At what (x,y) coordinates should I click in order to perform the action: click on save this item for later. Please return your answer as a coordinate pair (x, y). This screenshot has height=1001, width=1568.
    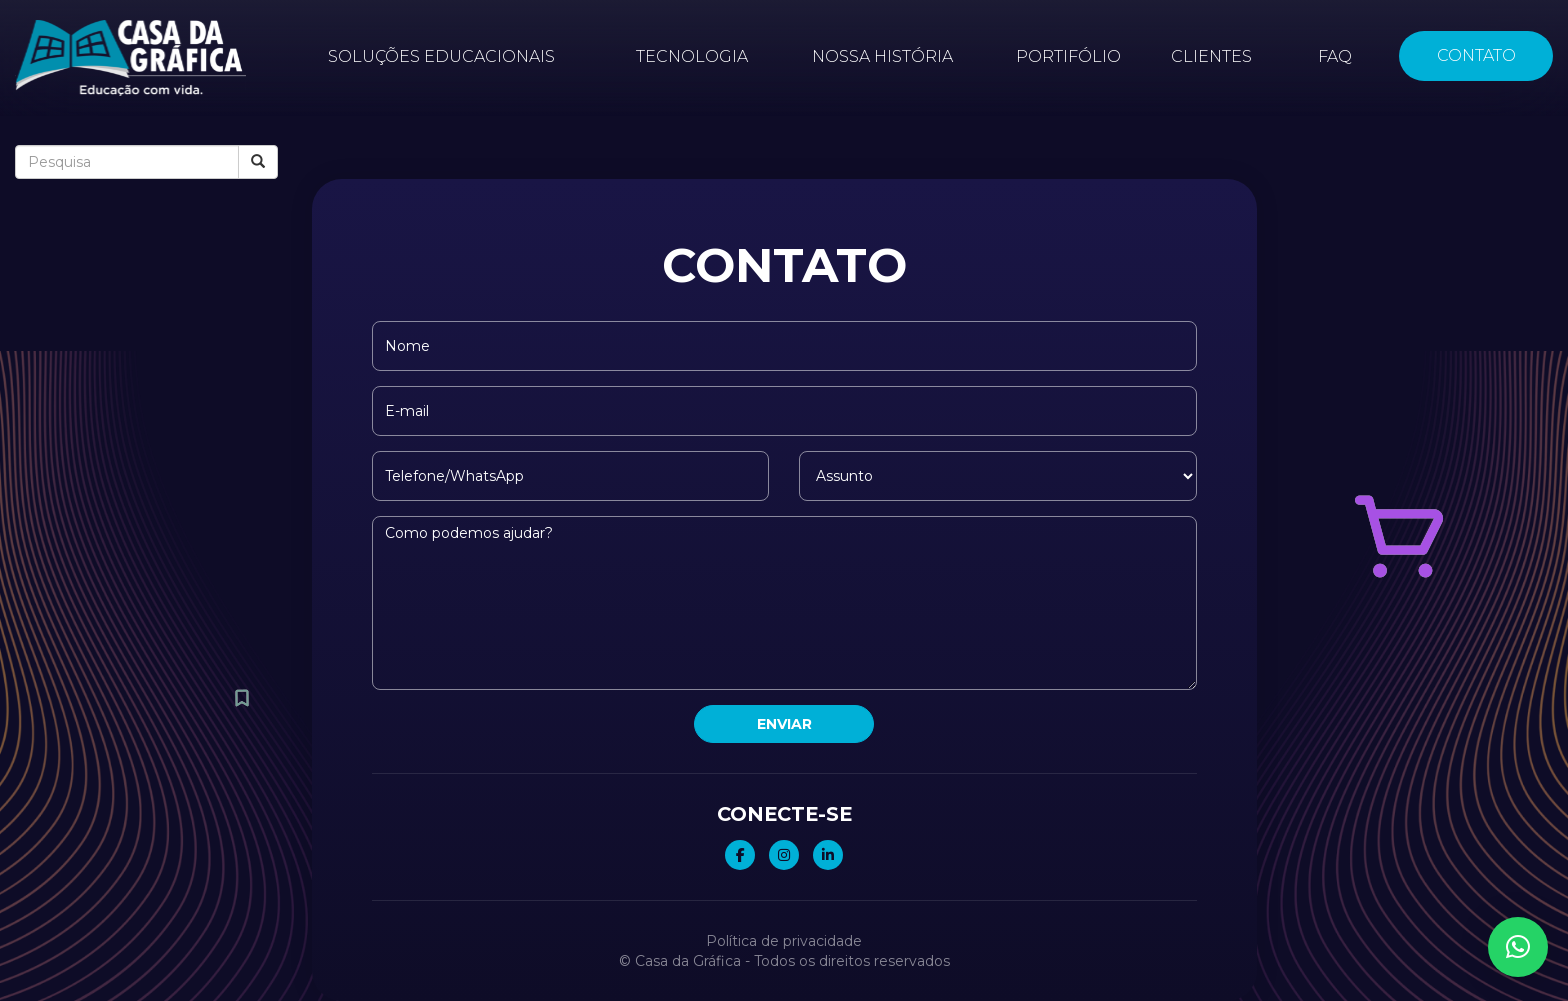
    Looking at the image, I should click on (242, 698).